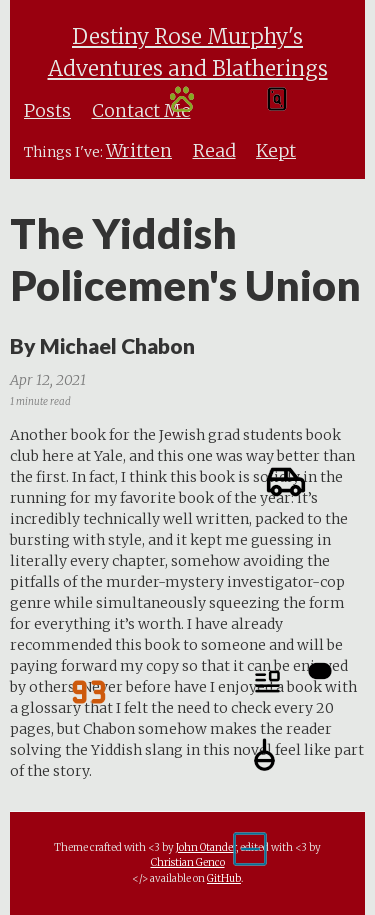 The height and width of the screenshot is (915, 375). What do you see at coordinates (286, 481) in the screenshot?
I see `access vehicle or driving settings` at bounding box center [286, 481].